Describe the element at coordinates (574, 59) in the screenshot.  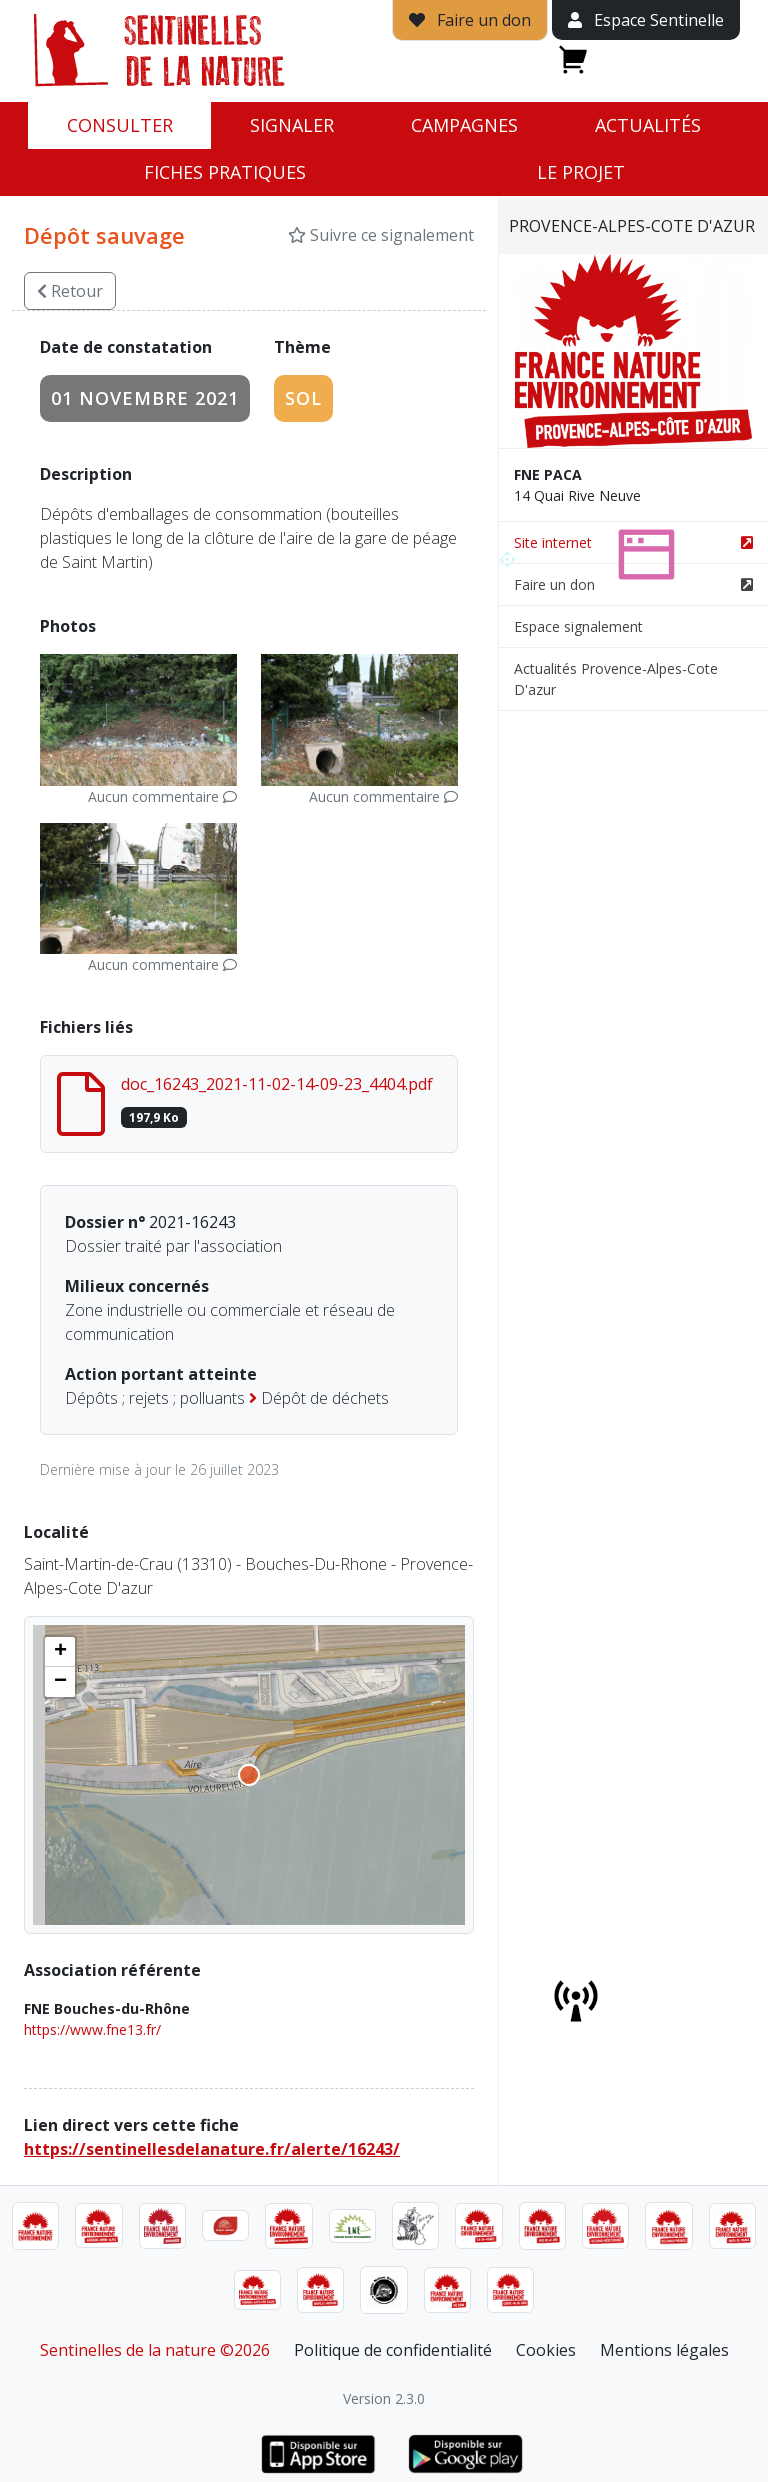
I see `view your shopping cart` at that location.